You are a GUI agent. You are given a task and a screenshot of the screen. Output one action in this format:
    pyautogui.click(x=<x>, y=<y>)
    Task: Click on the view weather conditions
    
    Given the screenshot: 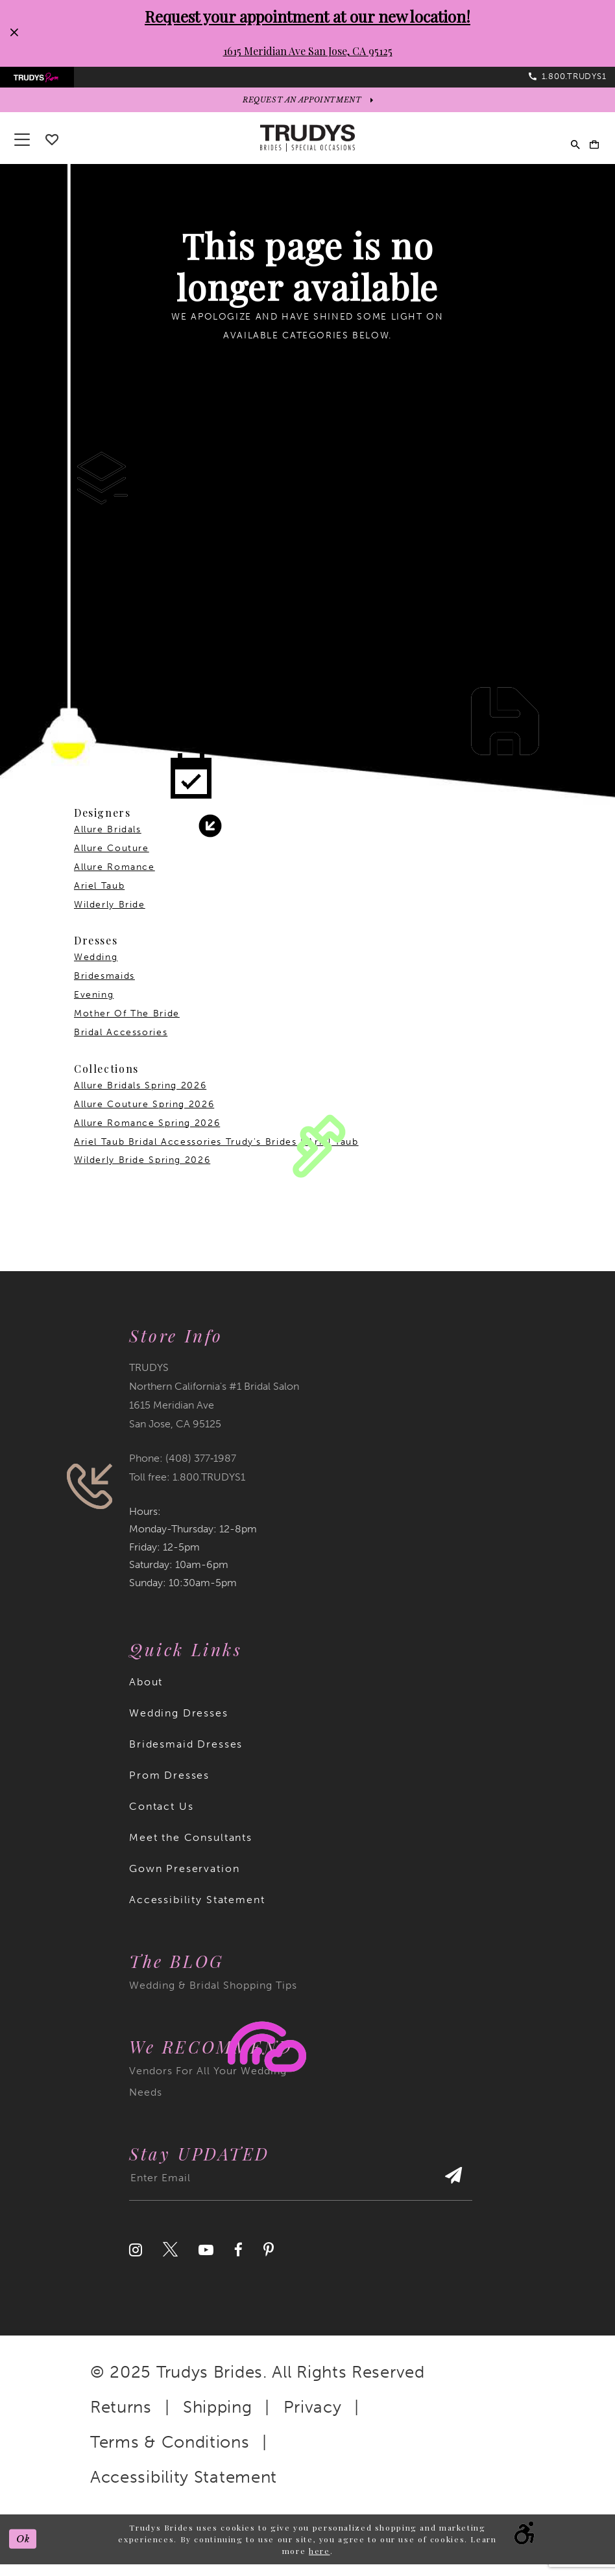 What is the action you would take?
    pyautogui.click(x=267, y=2046)
    